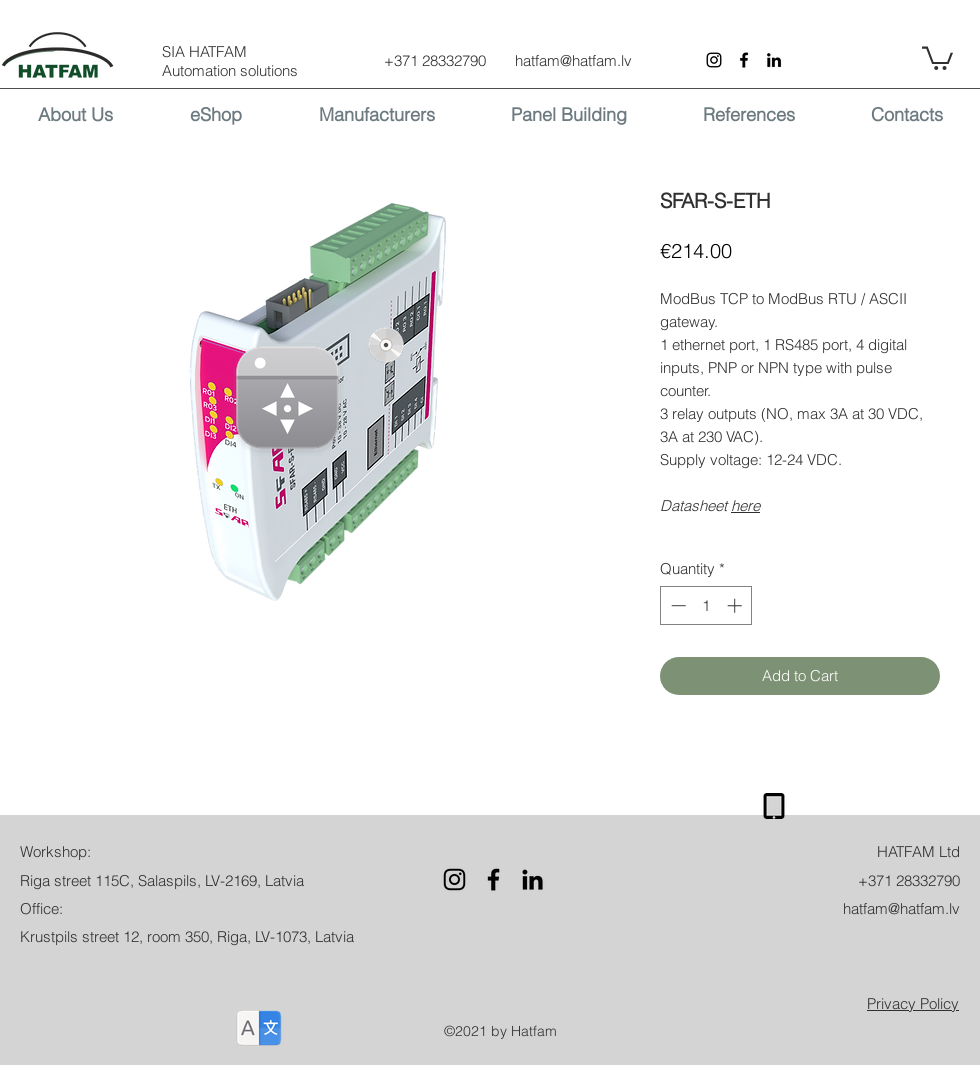 This screenshot has height=1065, width=980. Describe the element at coordinates (259, 1028) in the screenshot. I see `access language and translation settings` at that location.